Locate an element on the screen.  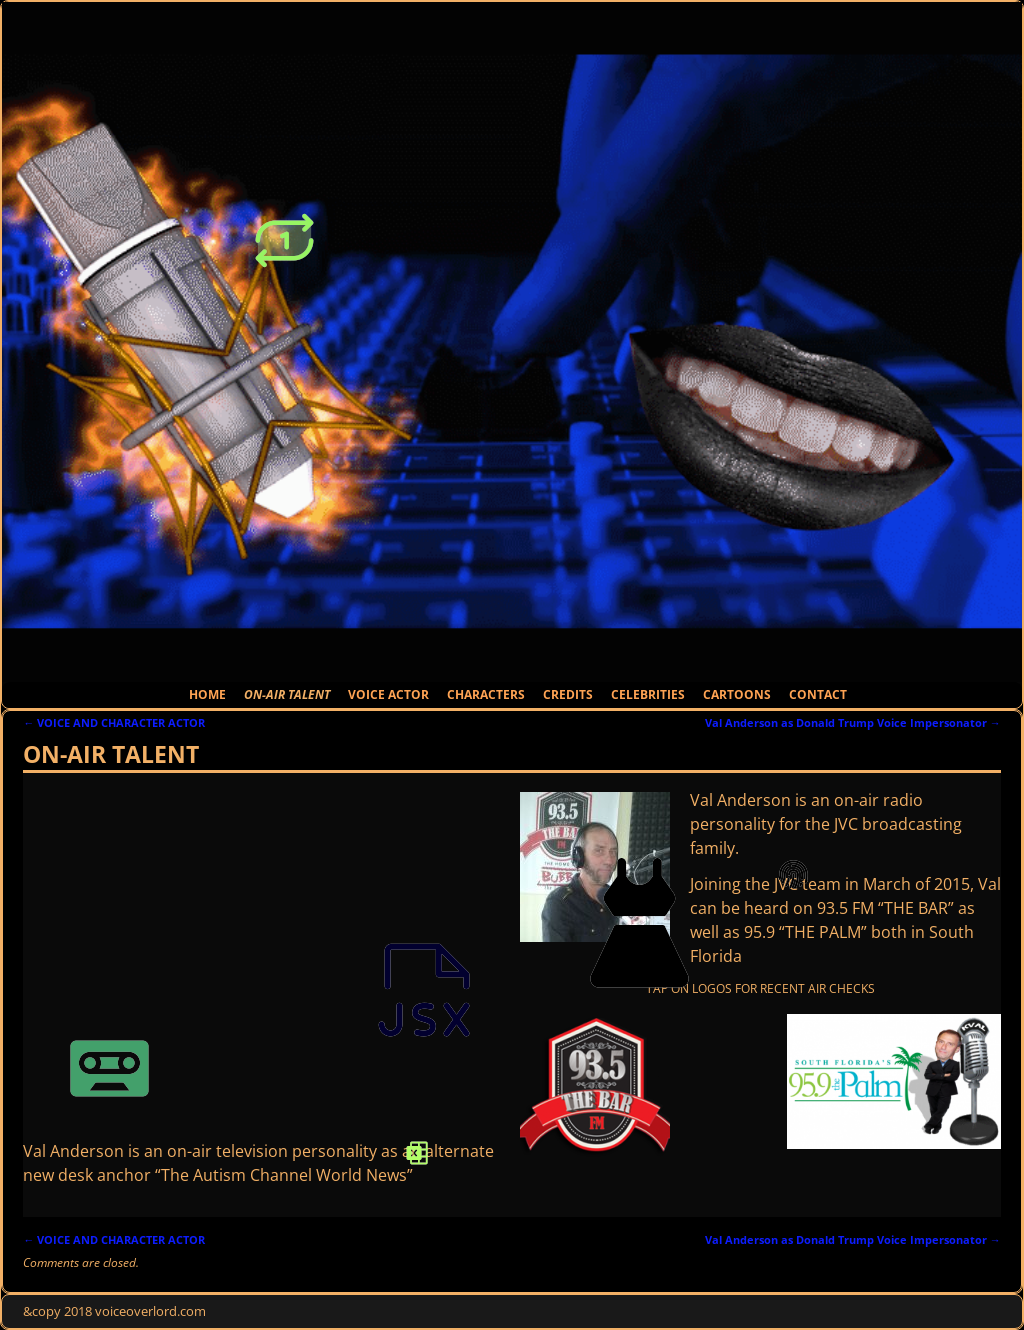
authenticate with biometric fingerprint is located at coordinates (793, 874).